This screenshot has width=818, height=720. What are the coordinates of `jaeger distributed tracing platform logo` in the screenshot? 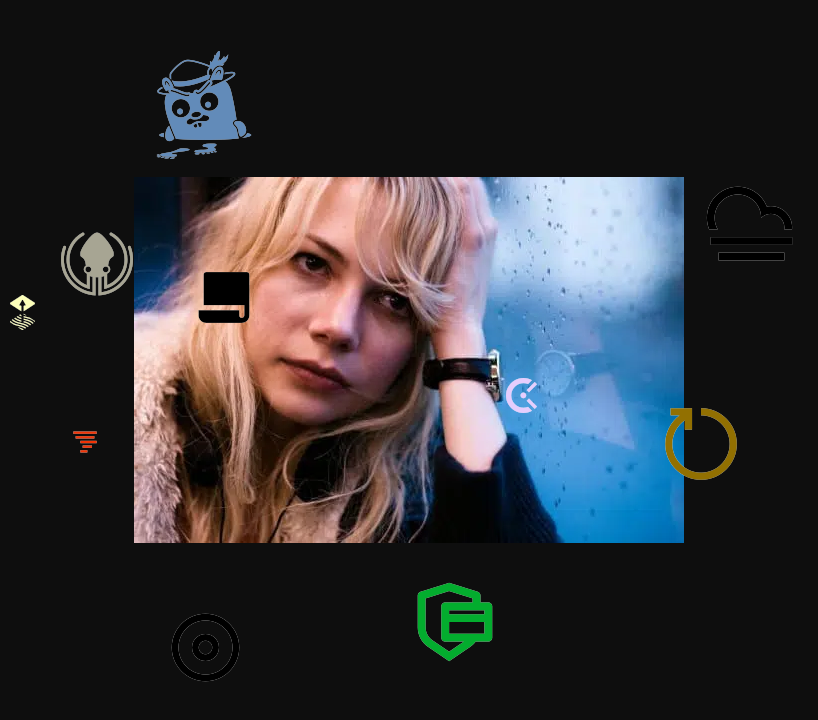 It's located at (204, 105).